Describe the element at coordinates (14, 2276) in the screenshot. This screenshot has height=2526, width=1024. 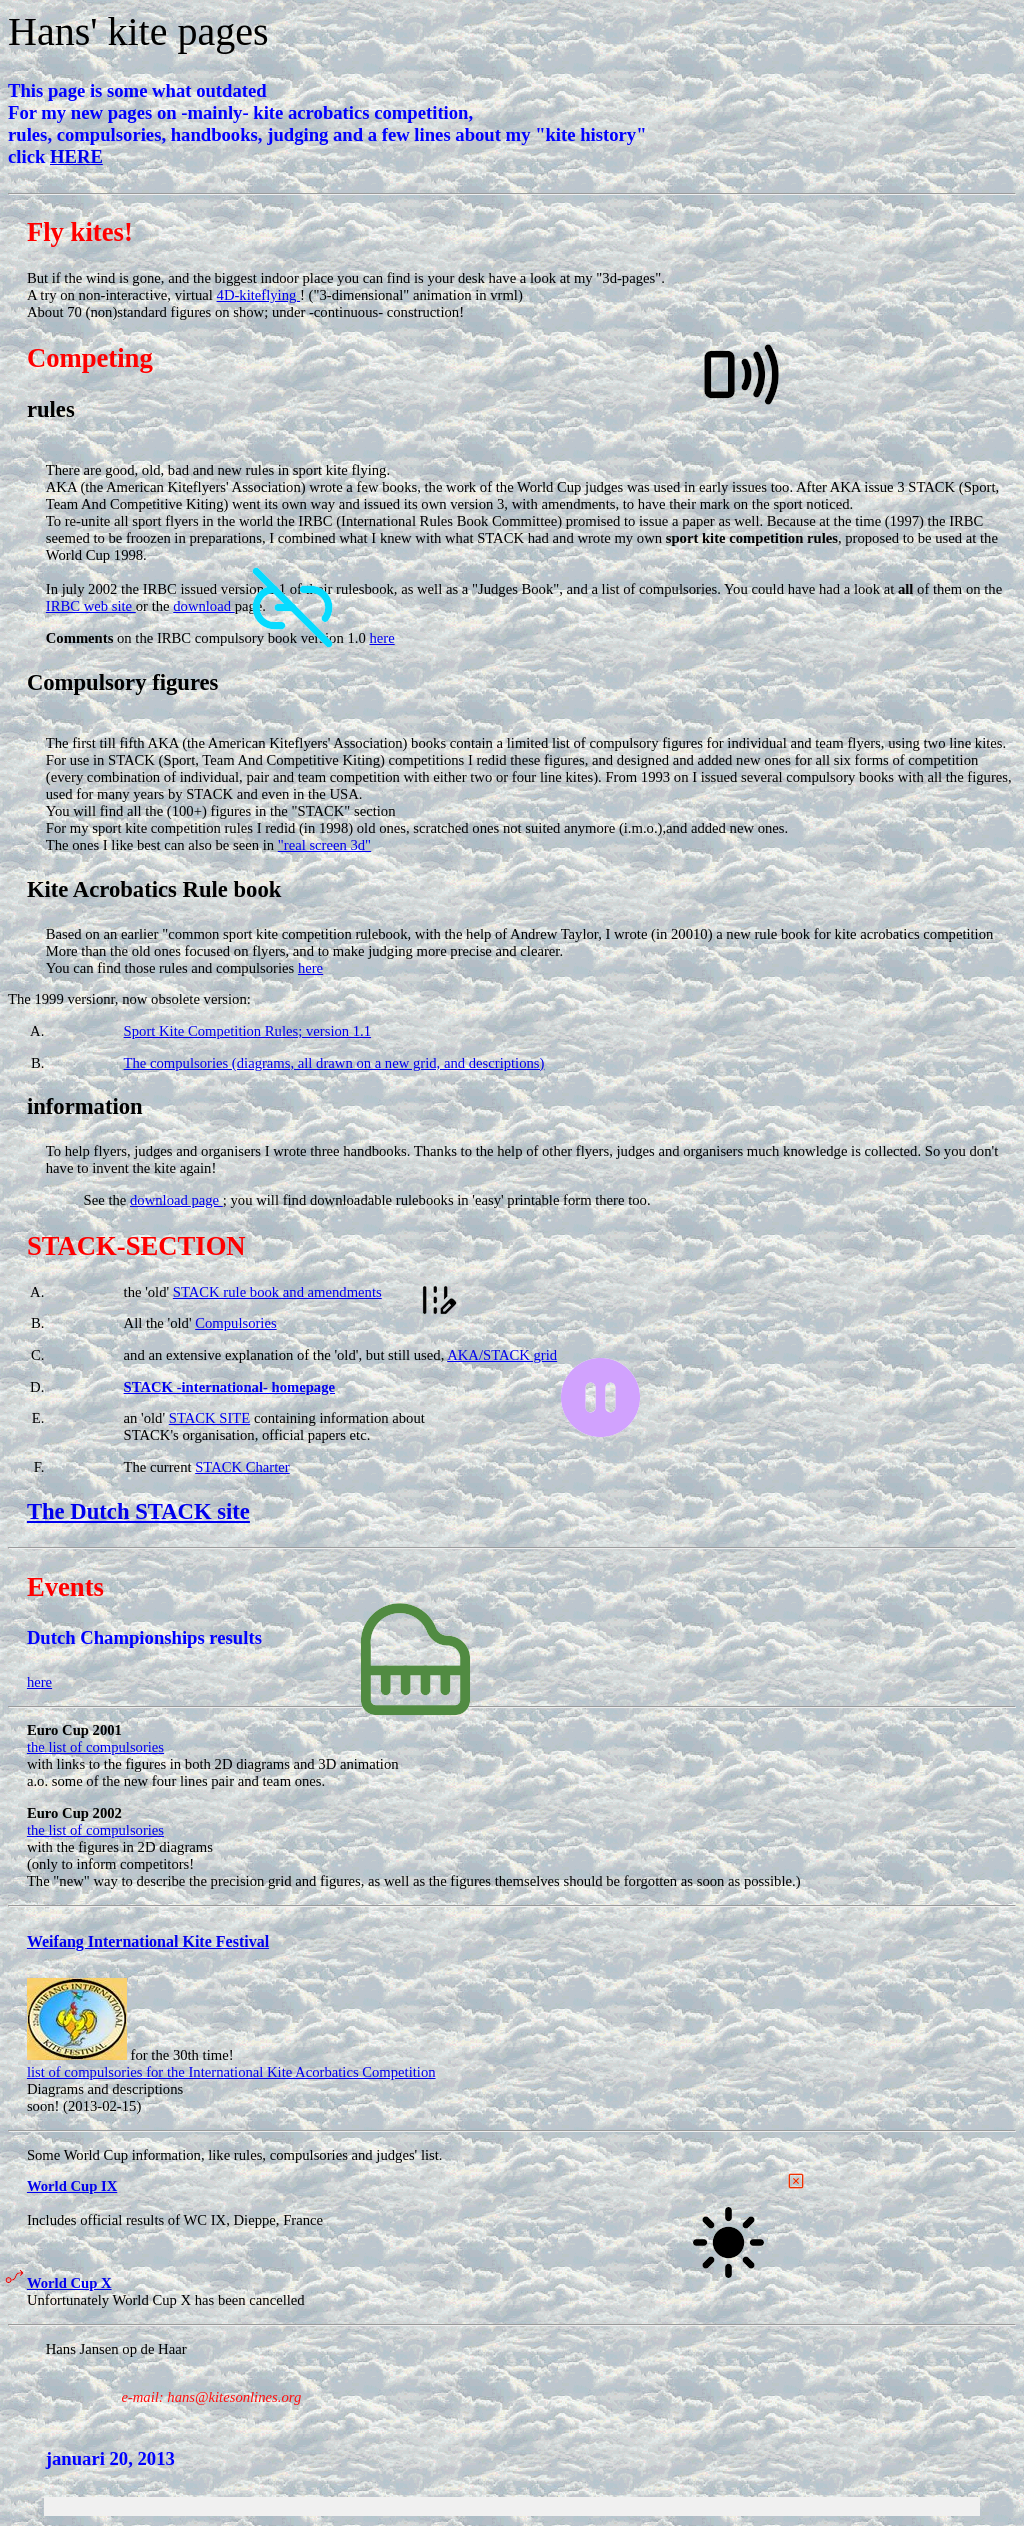
I see `indicates a workflow or process flow direction` at that location.